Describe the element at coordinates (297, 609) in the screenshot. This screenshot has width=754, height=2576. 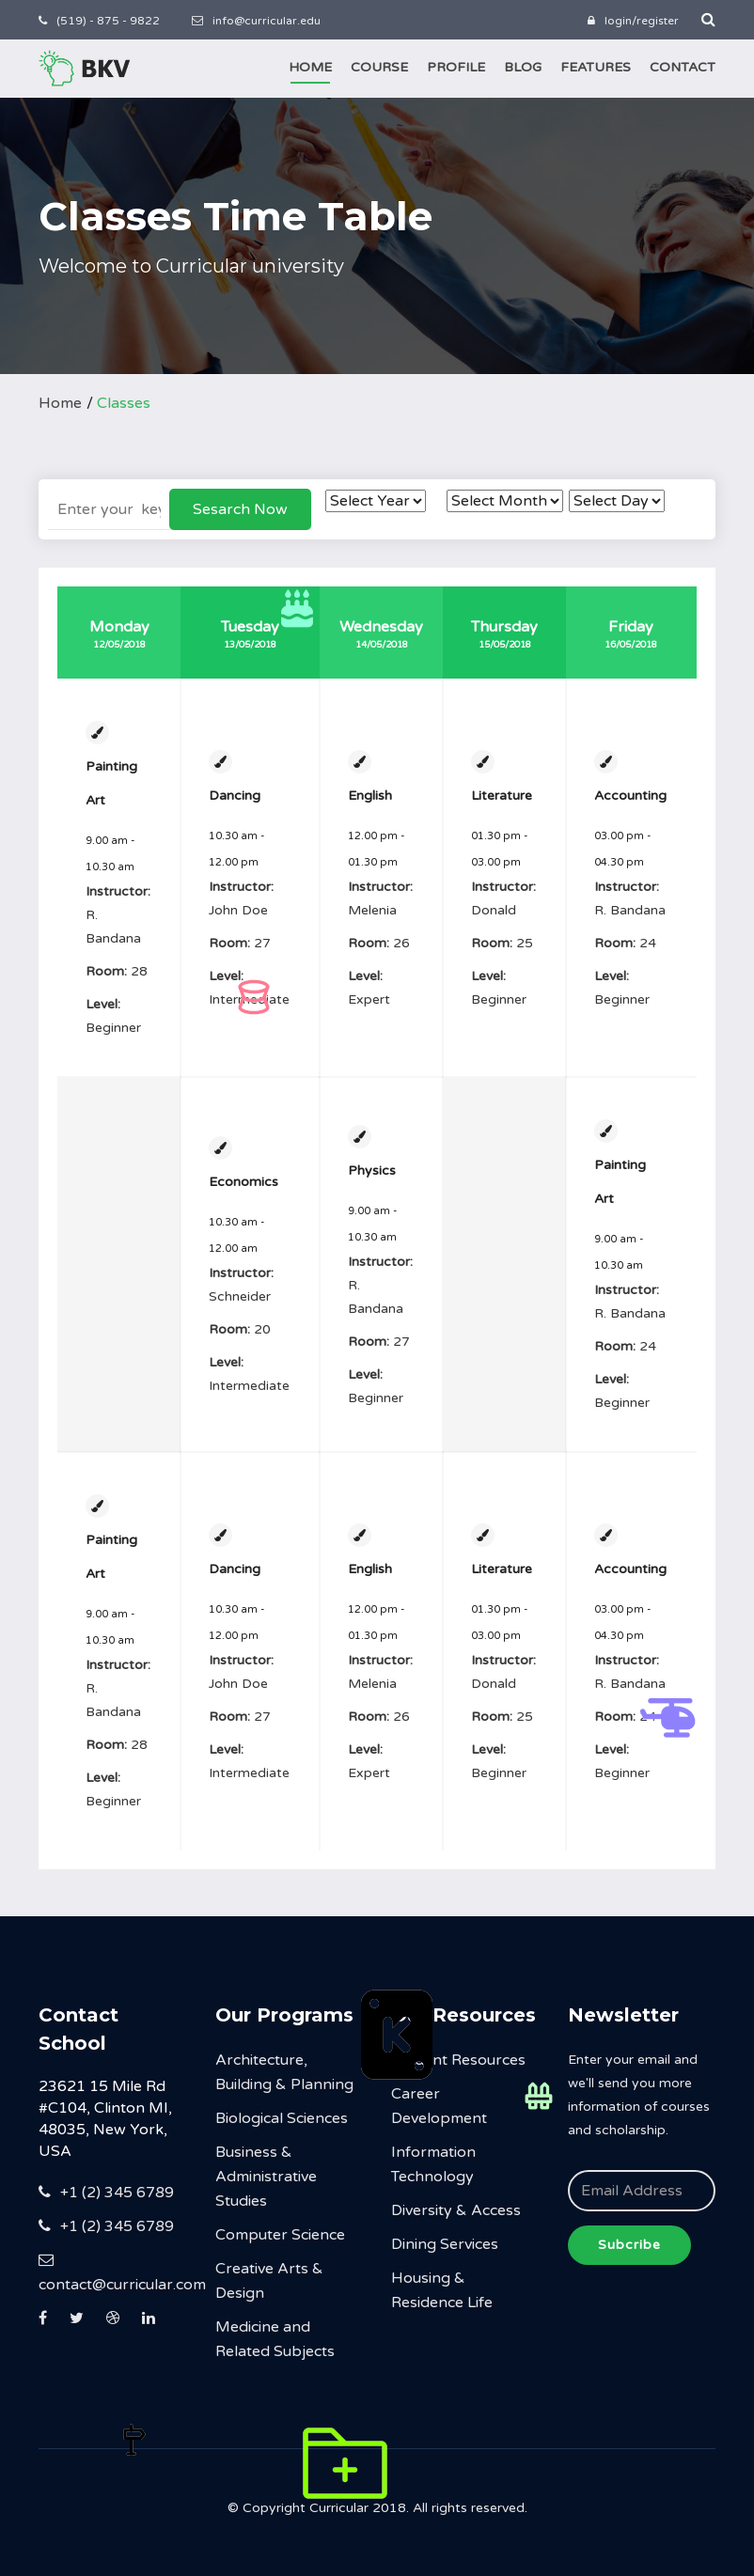
I see `view birthday or celebration reminders` at that location.